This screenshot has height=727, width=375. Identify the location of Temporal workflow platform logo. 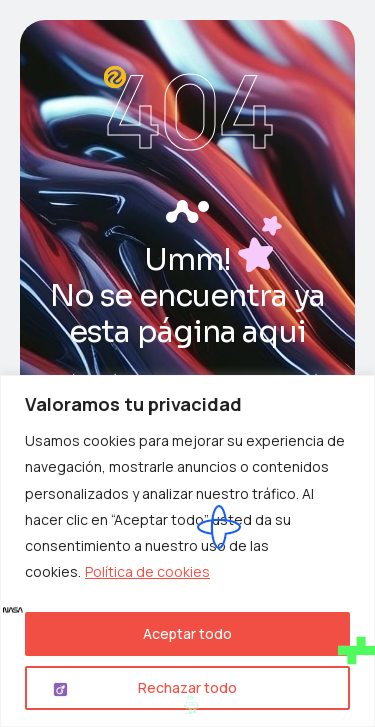
(219, 527).